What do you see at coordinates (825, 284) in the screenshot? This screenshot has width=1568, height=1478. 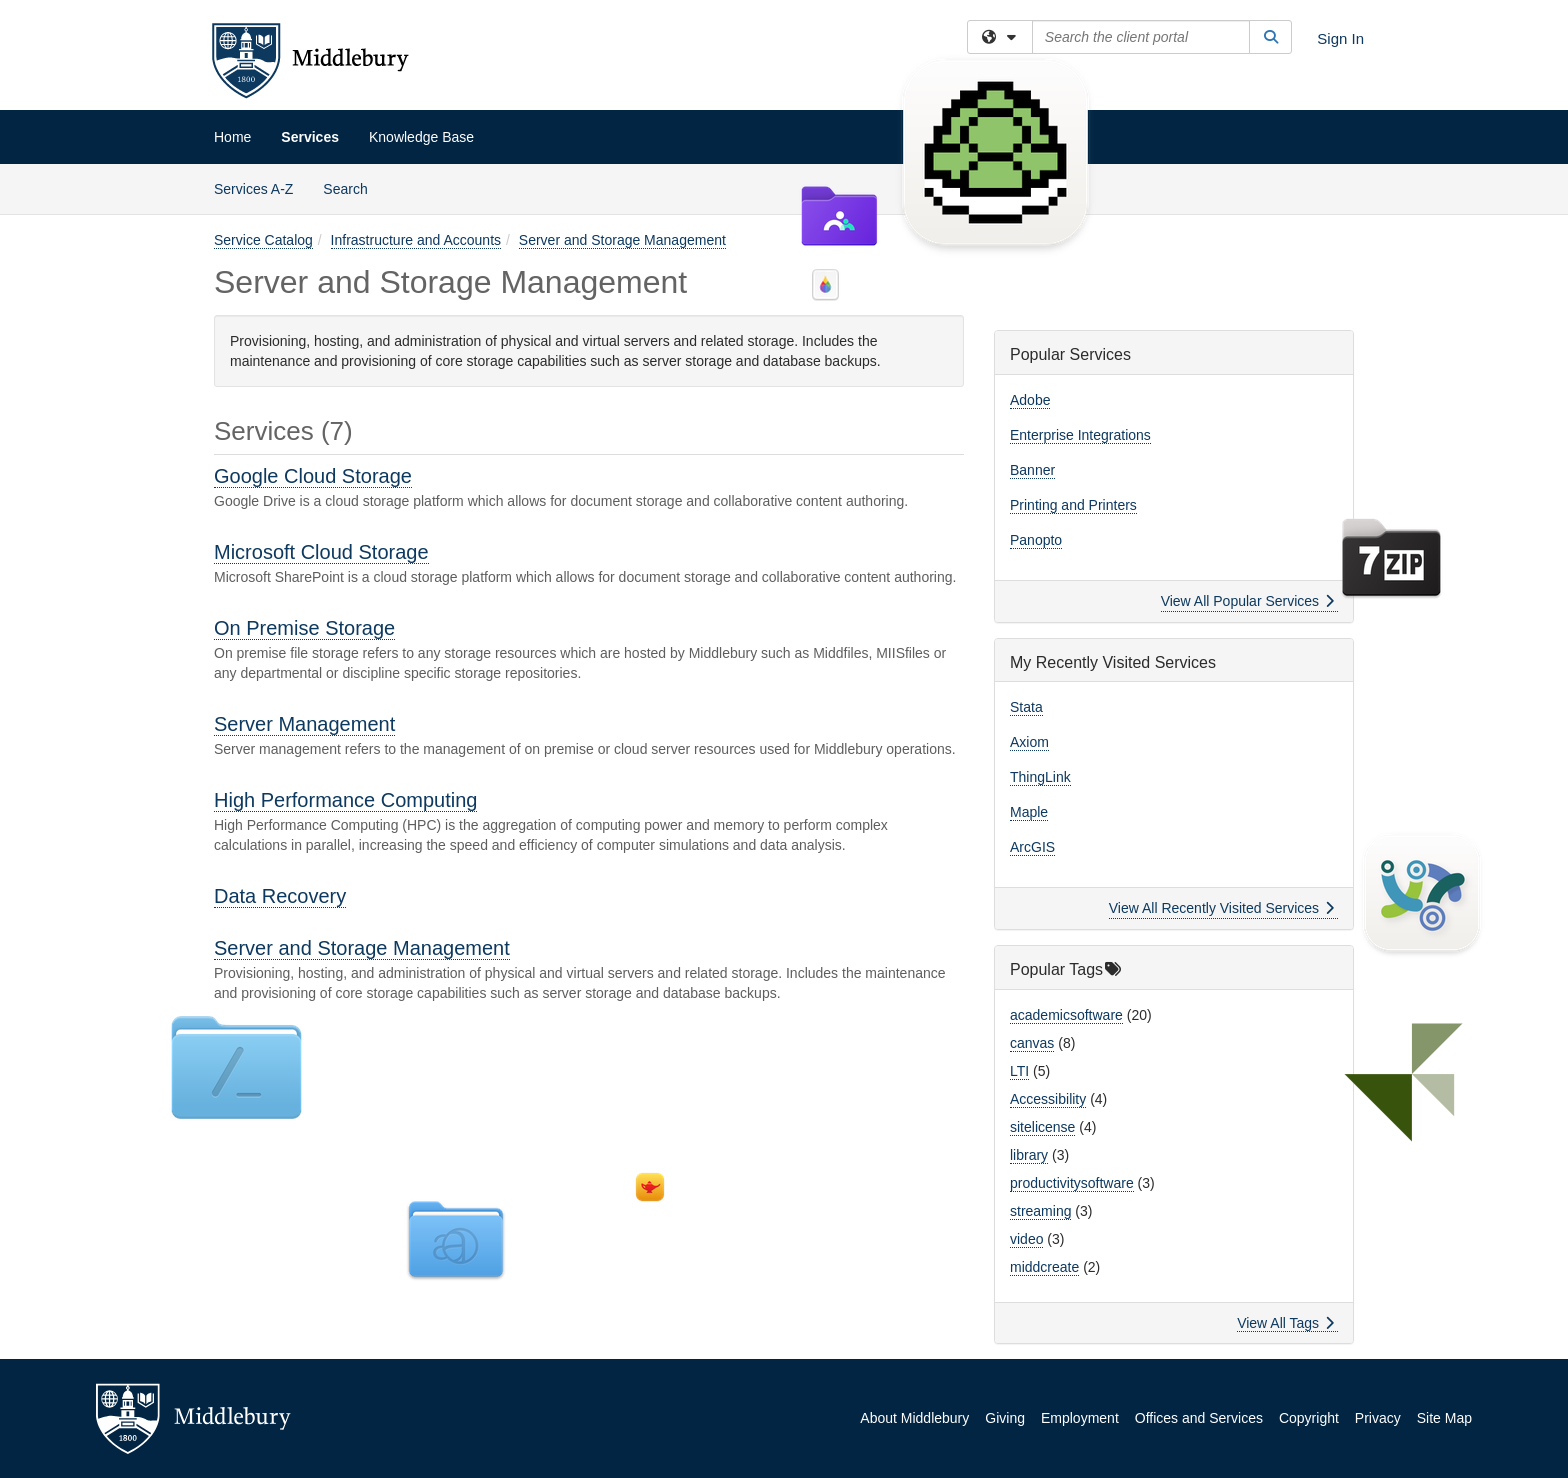 I see `an ICC color profile file` at bounding box center [825, 284].